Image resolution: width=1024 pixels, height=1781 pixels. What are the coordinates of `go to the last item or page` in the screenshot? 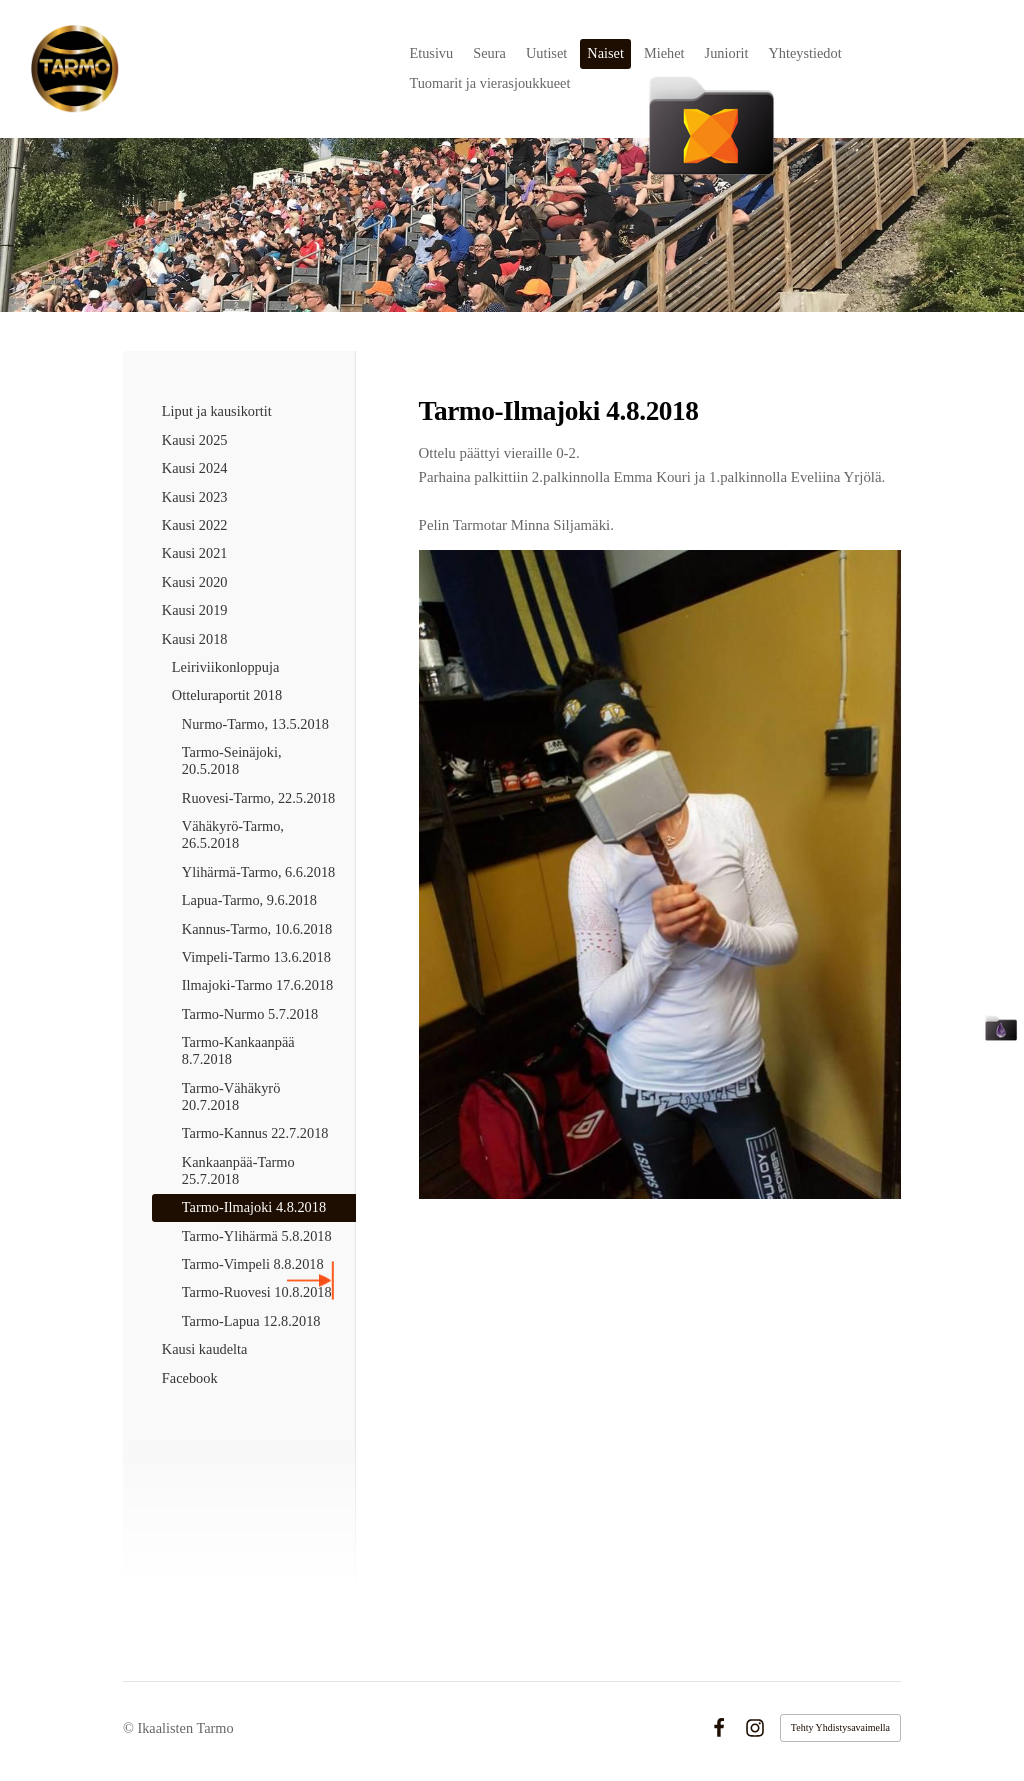 It's located at (310, 1280).